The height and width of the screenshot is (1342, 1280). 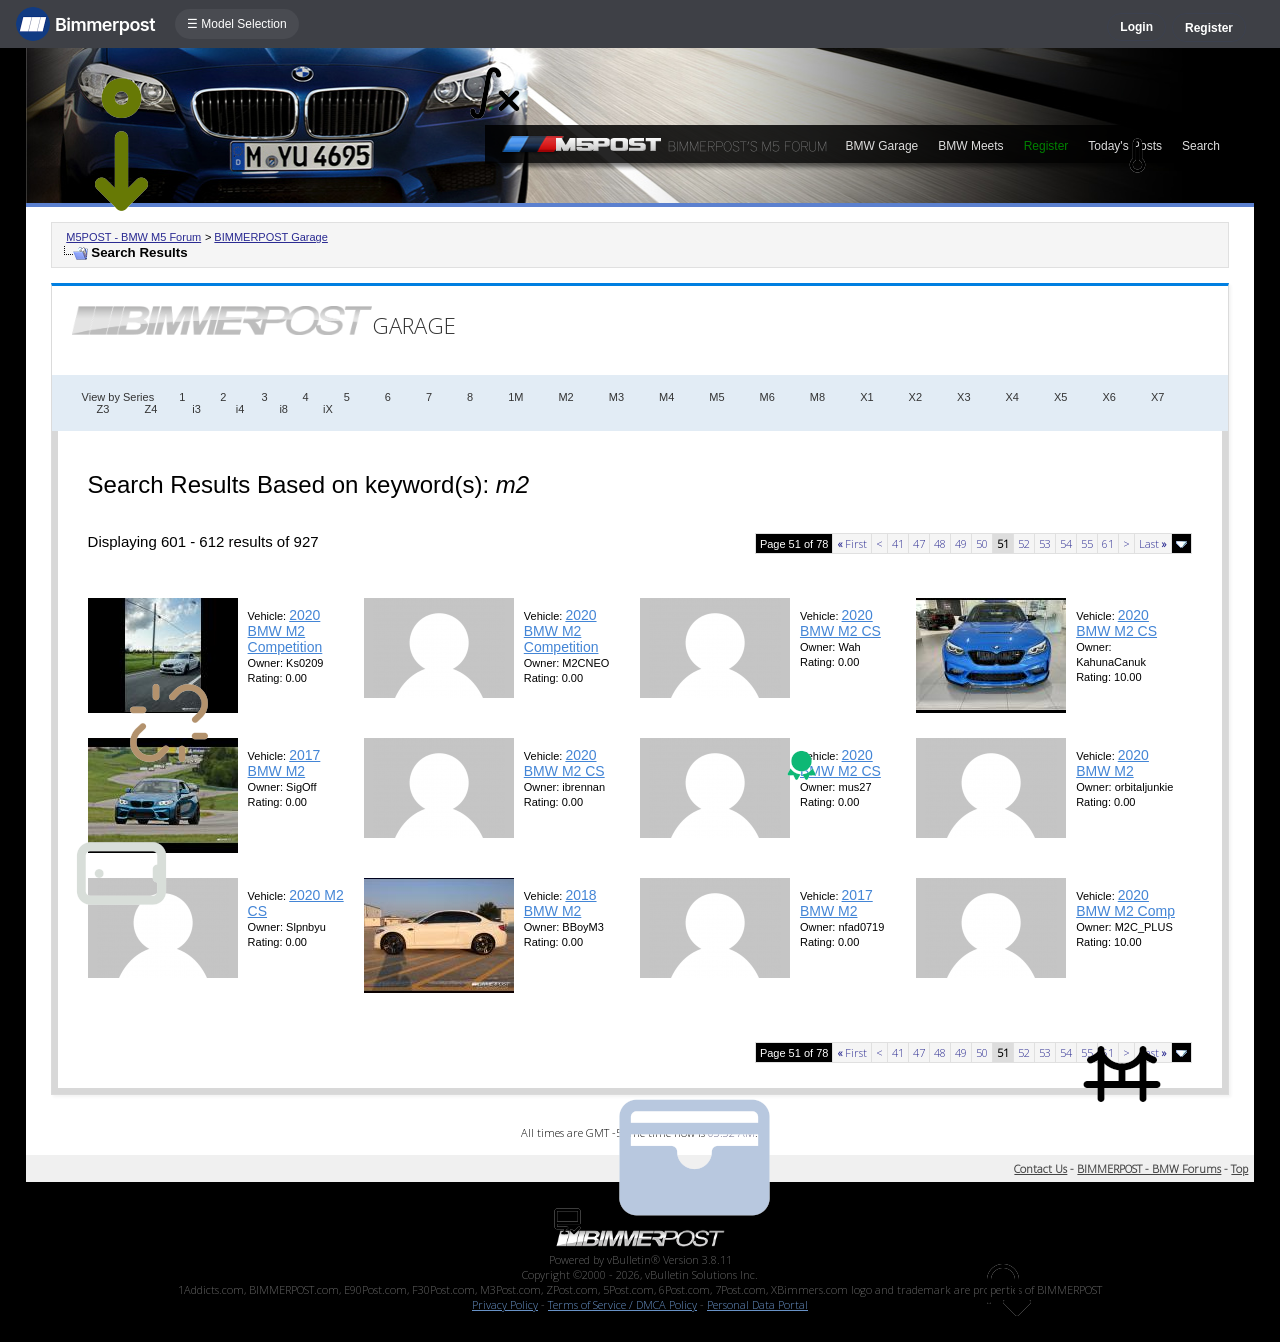 What do you see at coordinates (121, 144) in the screenshot?
I see `move item down in a list` at bounding box center [121, 144].